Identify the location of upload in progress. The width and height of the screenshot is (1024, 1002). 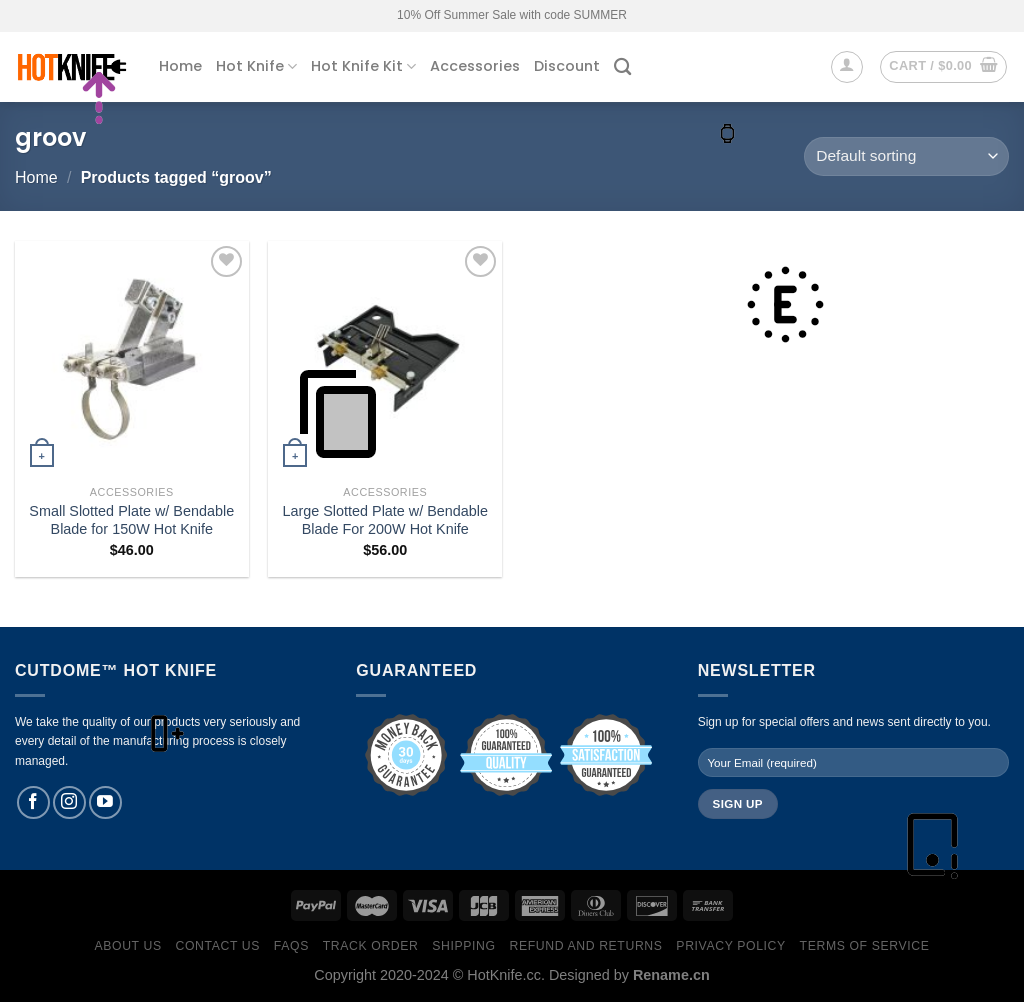
(99, 98).